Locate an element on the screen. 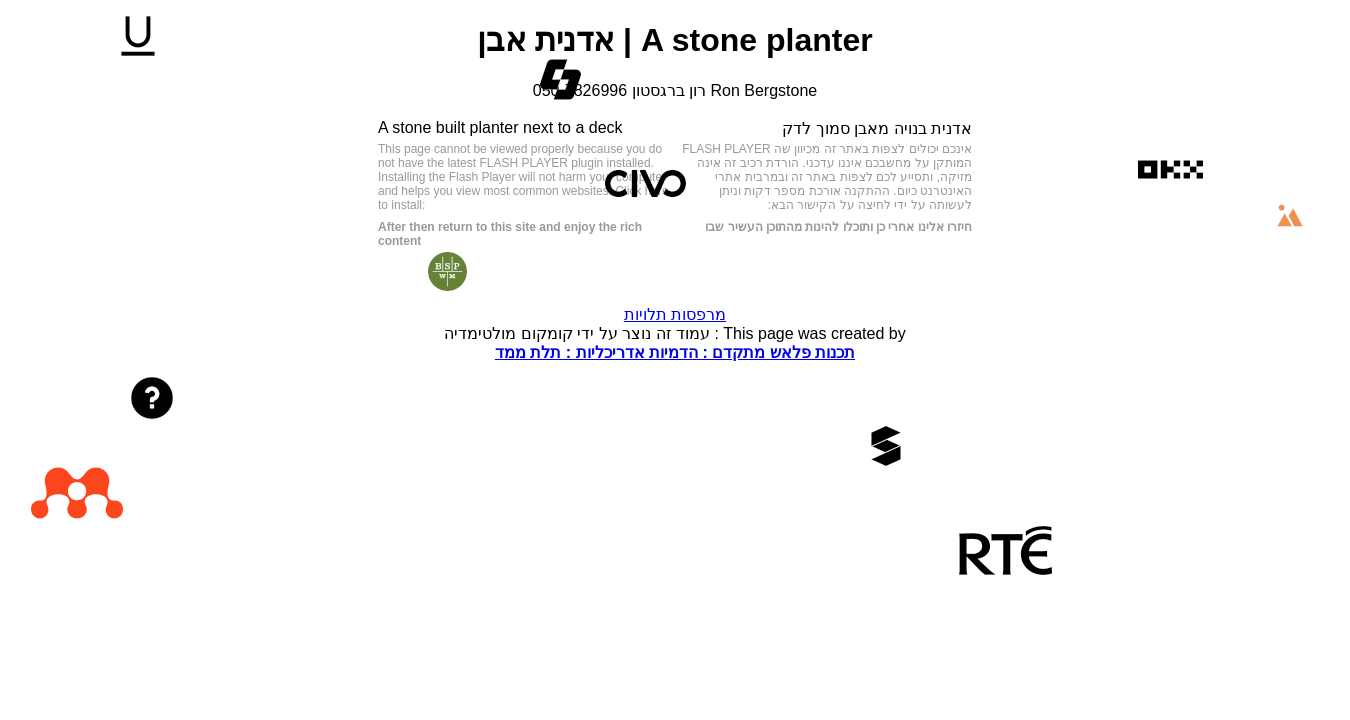 The width and height of the screenshot is (1350, 720). switch to landscape photo mode is located at coordinates (1289, 215).